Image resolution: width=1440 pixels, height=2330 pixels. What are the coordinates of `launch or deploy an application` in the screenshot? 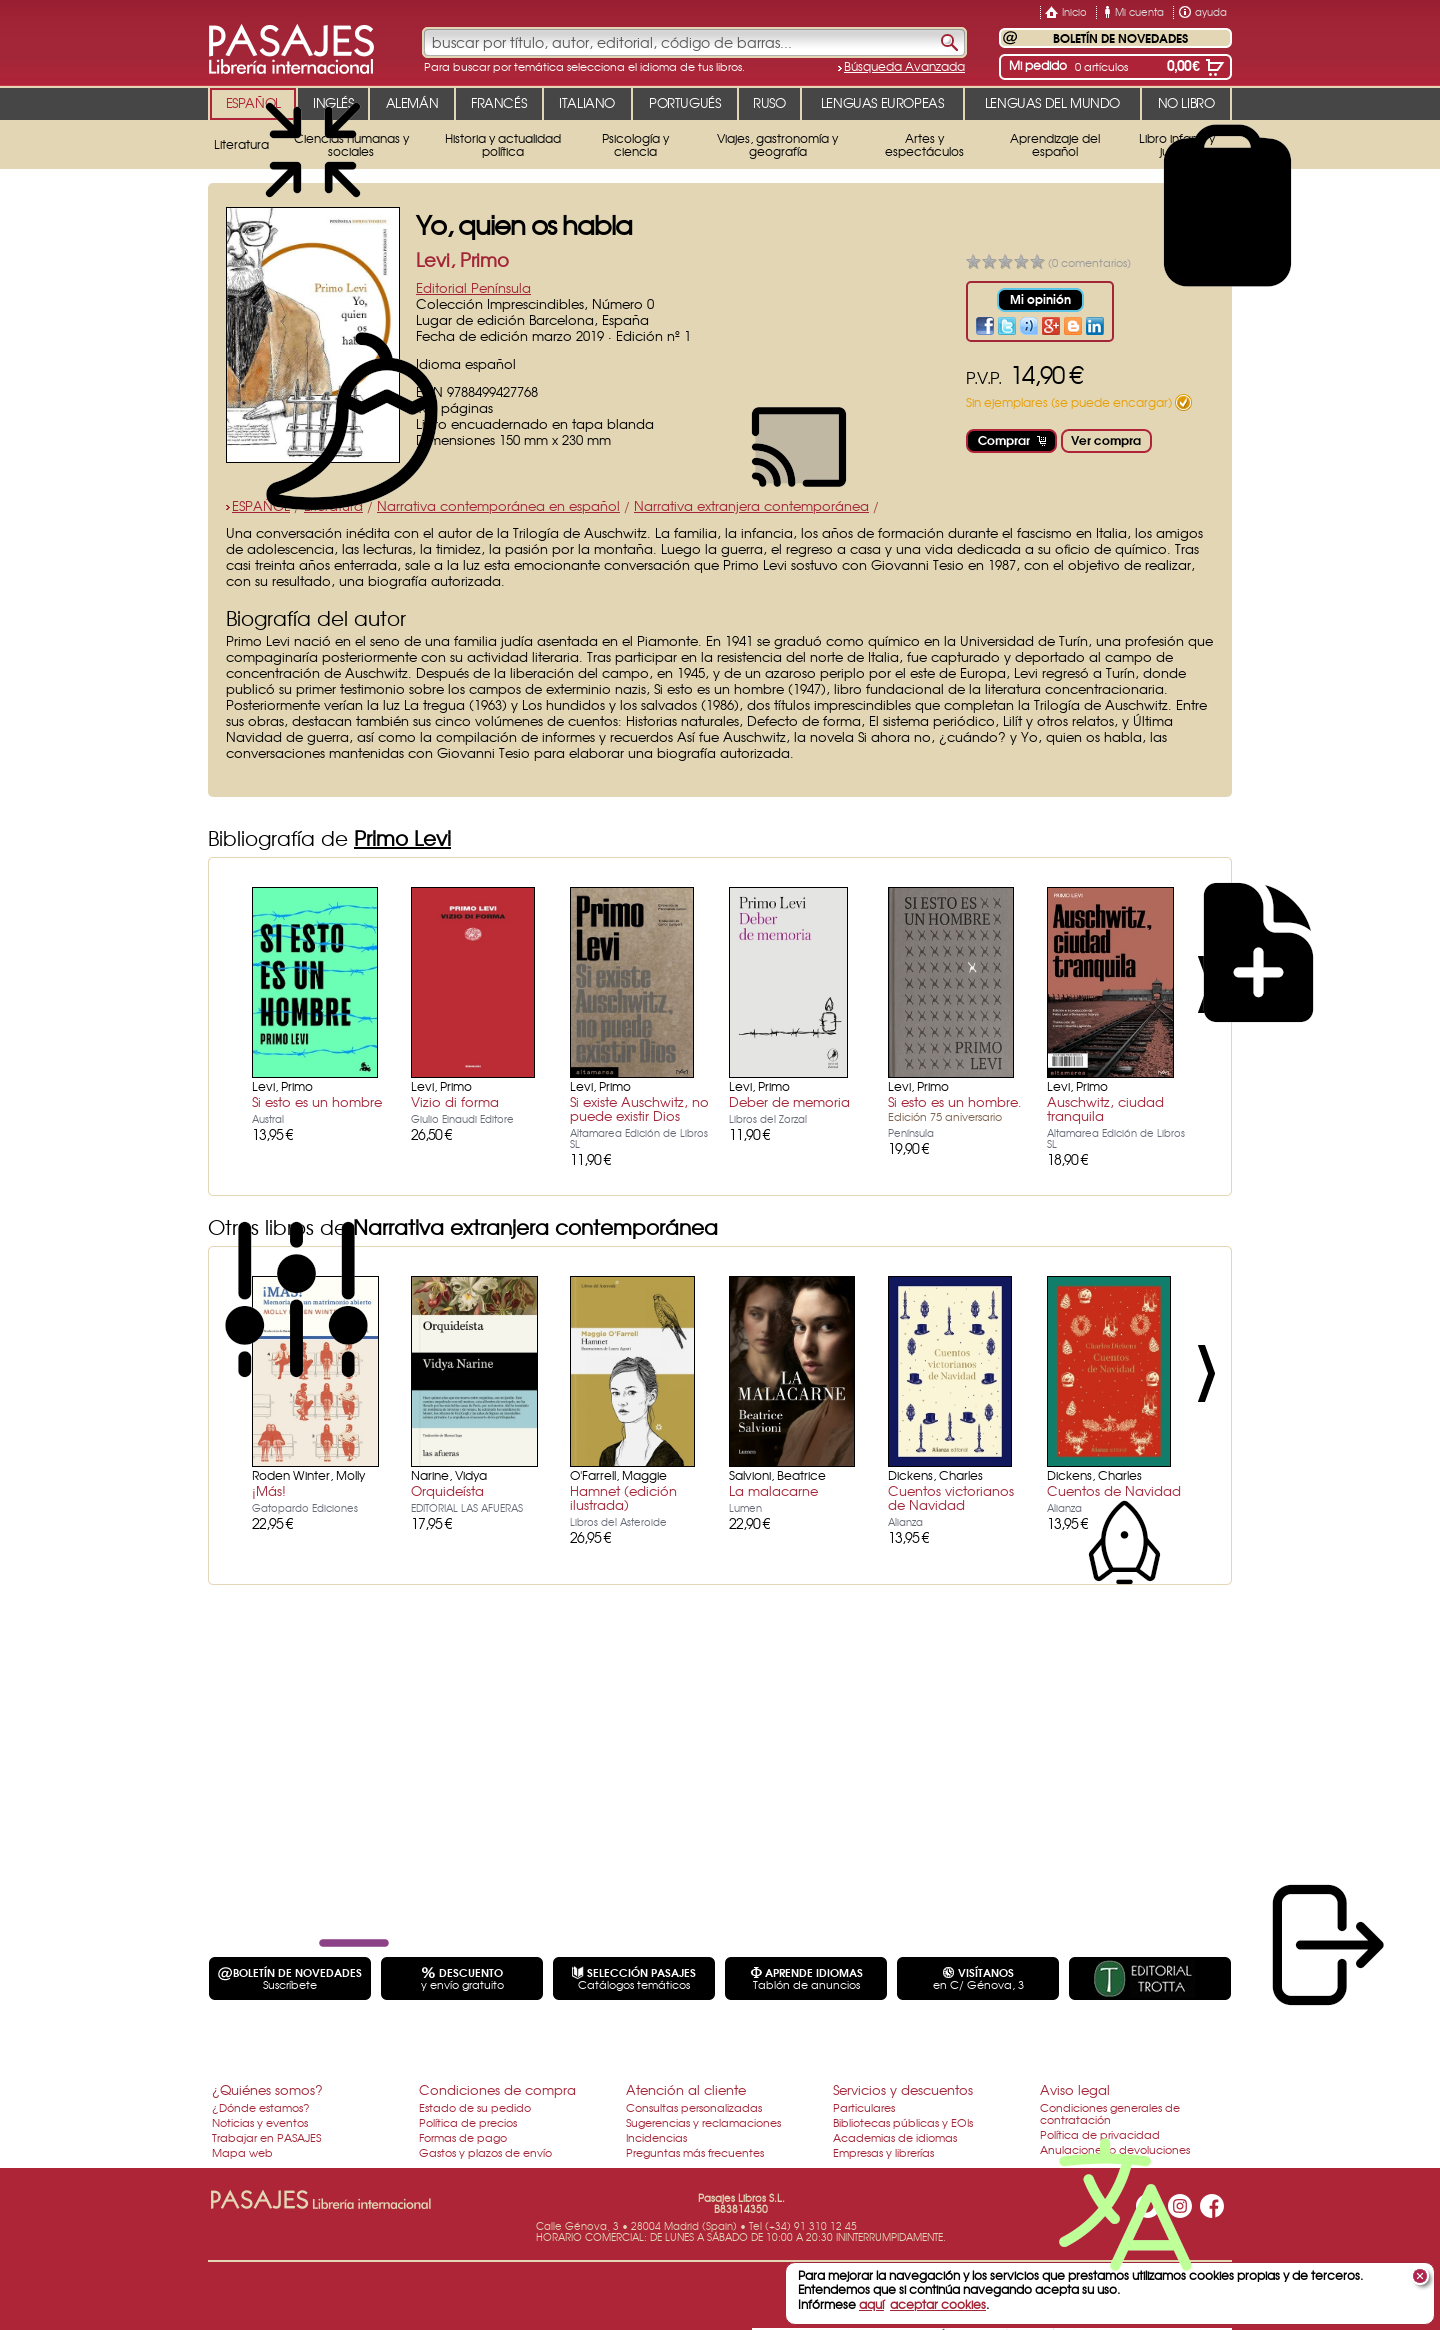 It's located at (1124, 1545).